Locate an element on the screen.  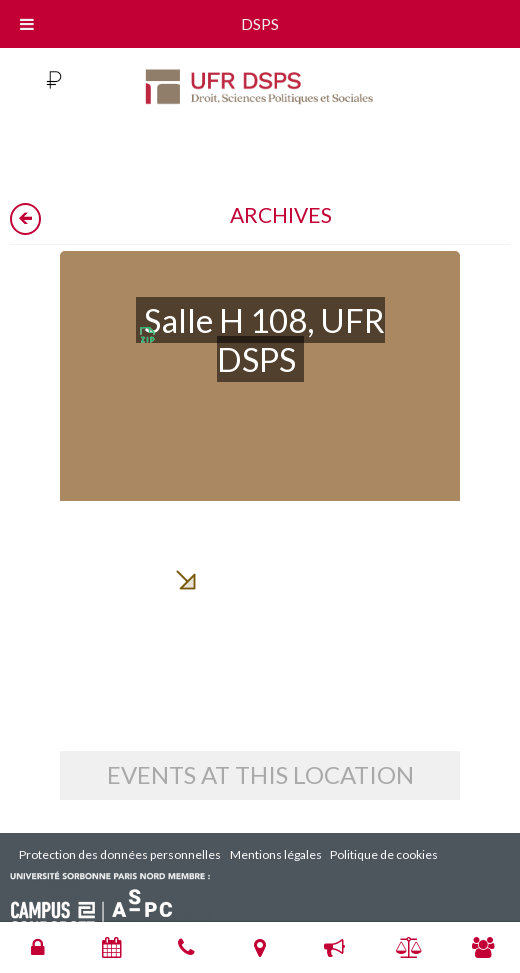
compress files into a zip archive is located at coordinates (147, 335).